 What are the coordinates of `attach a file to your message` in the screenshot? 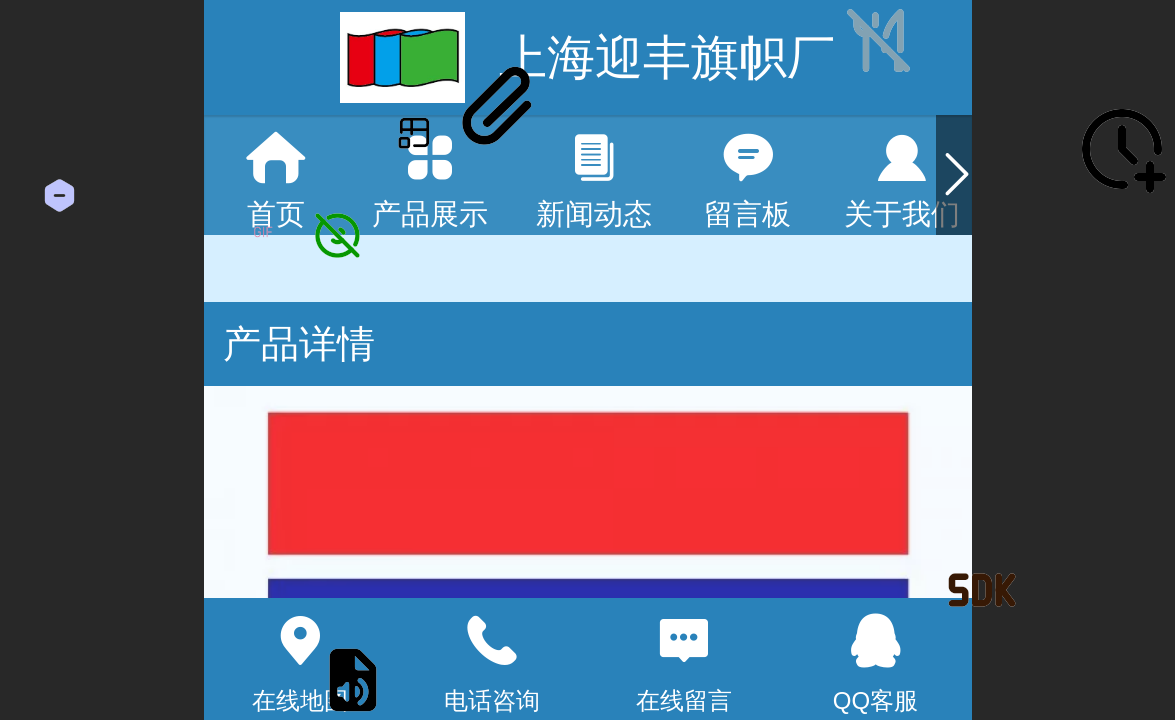 It's located at (499, 105).